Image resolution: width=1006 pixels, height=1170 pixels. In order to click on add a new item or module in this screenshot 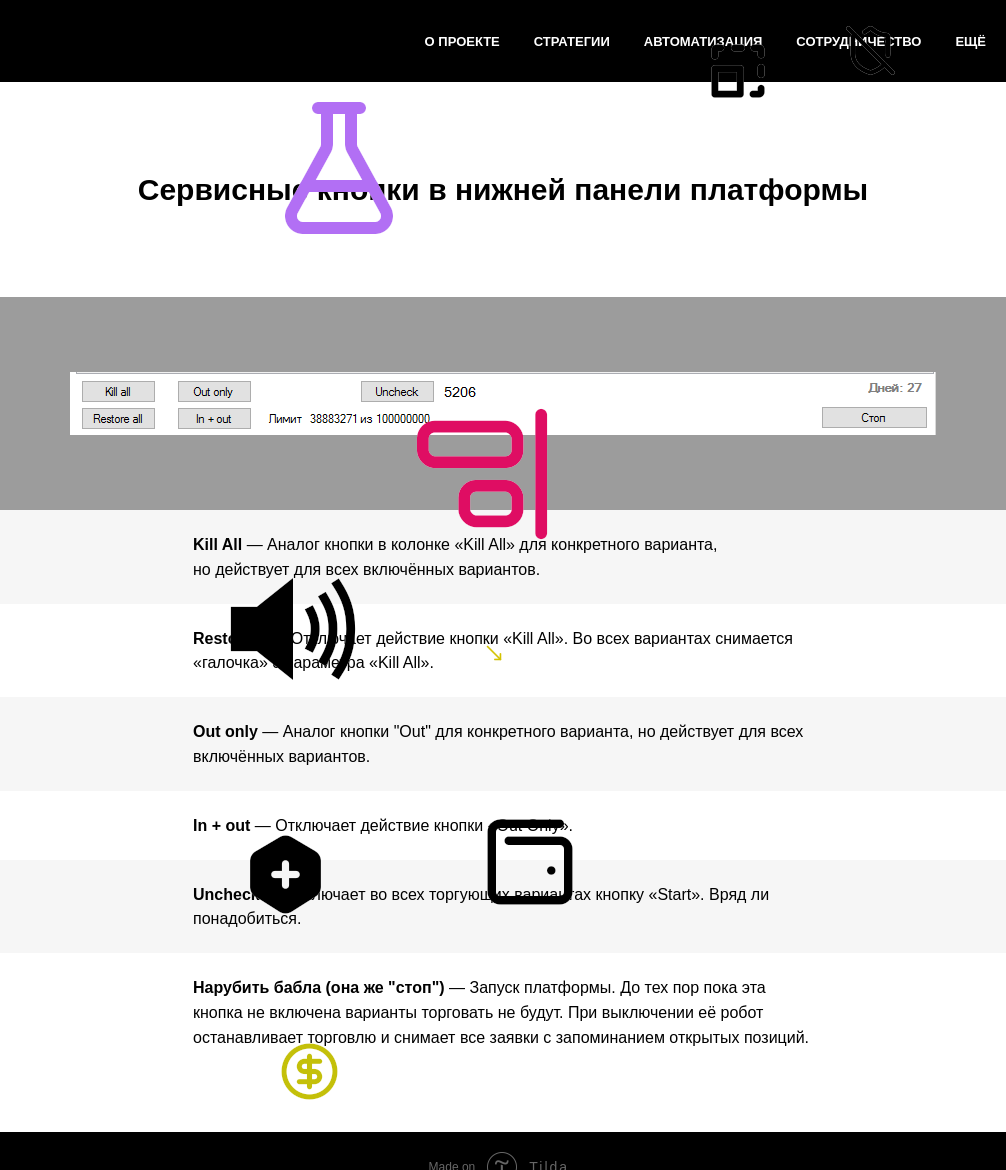, I will do `click(285, 874)`.